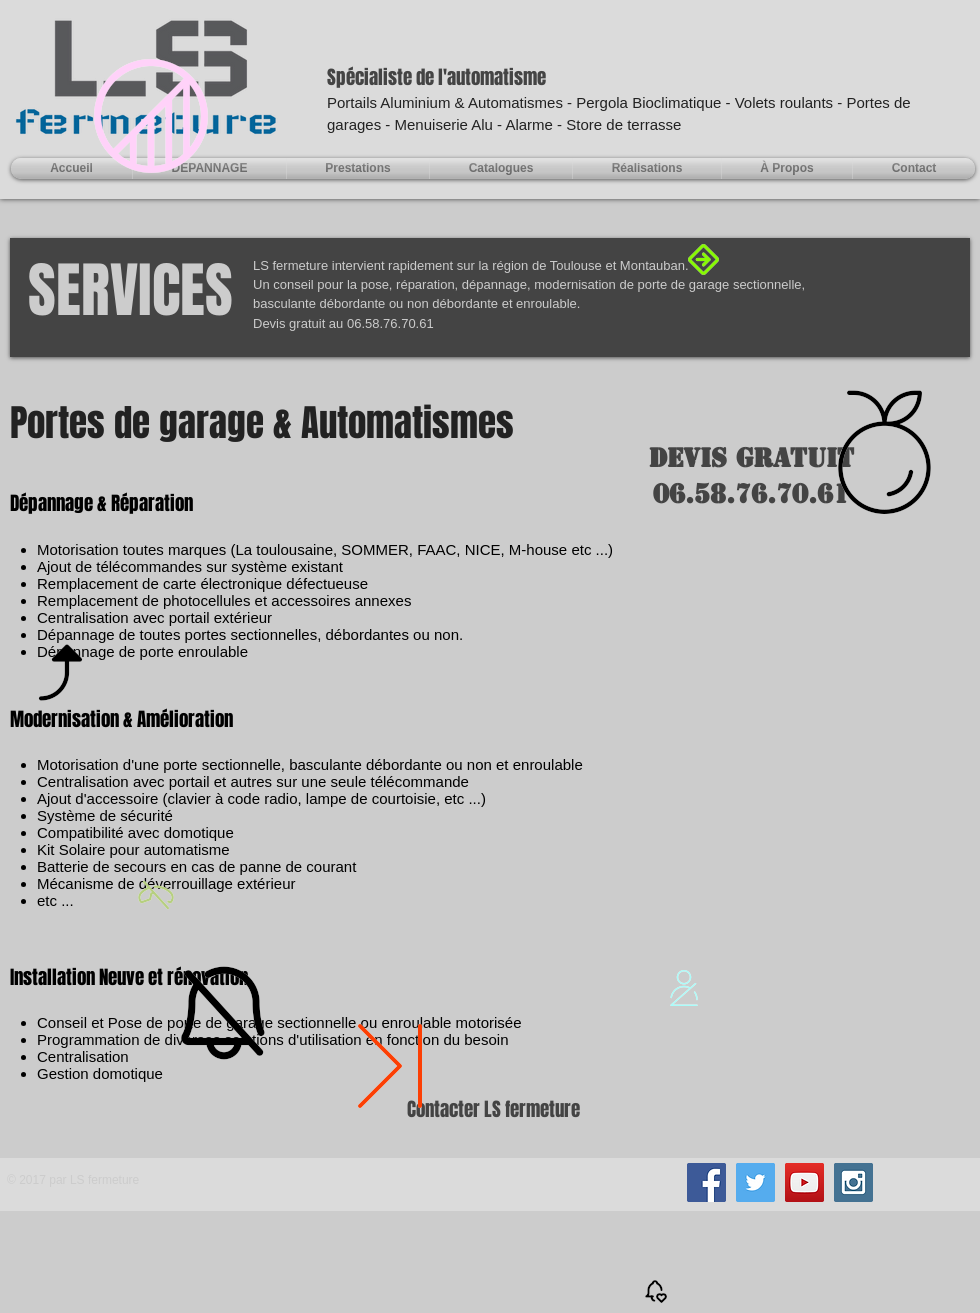 This screenshot has height=1313, width=980. Describe the element at coordinates (684, 988) in the screenshot. I see `fasten seatbelt reminder` at that location.